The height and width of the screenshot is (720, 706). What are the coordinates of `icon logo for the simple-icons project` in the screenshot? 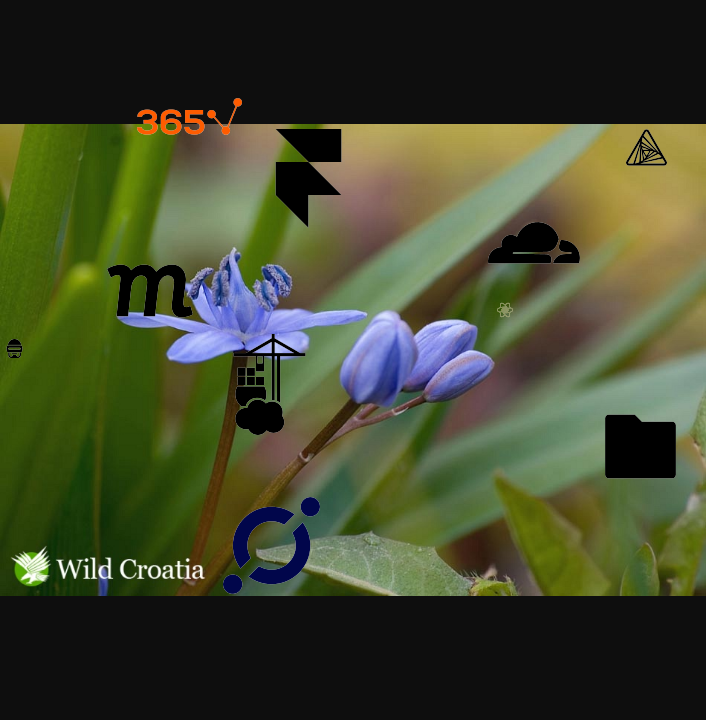 It's located at (271, 545).